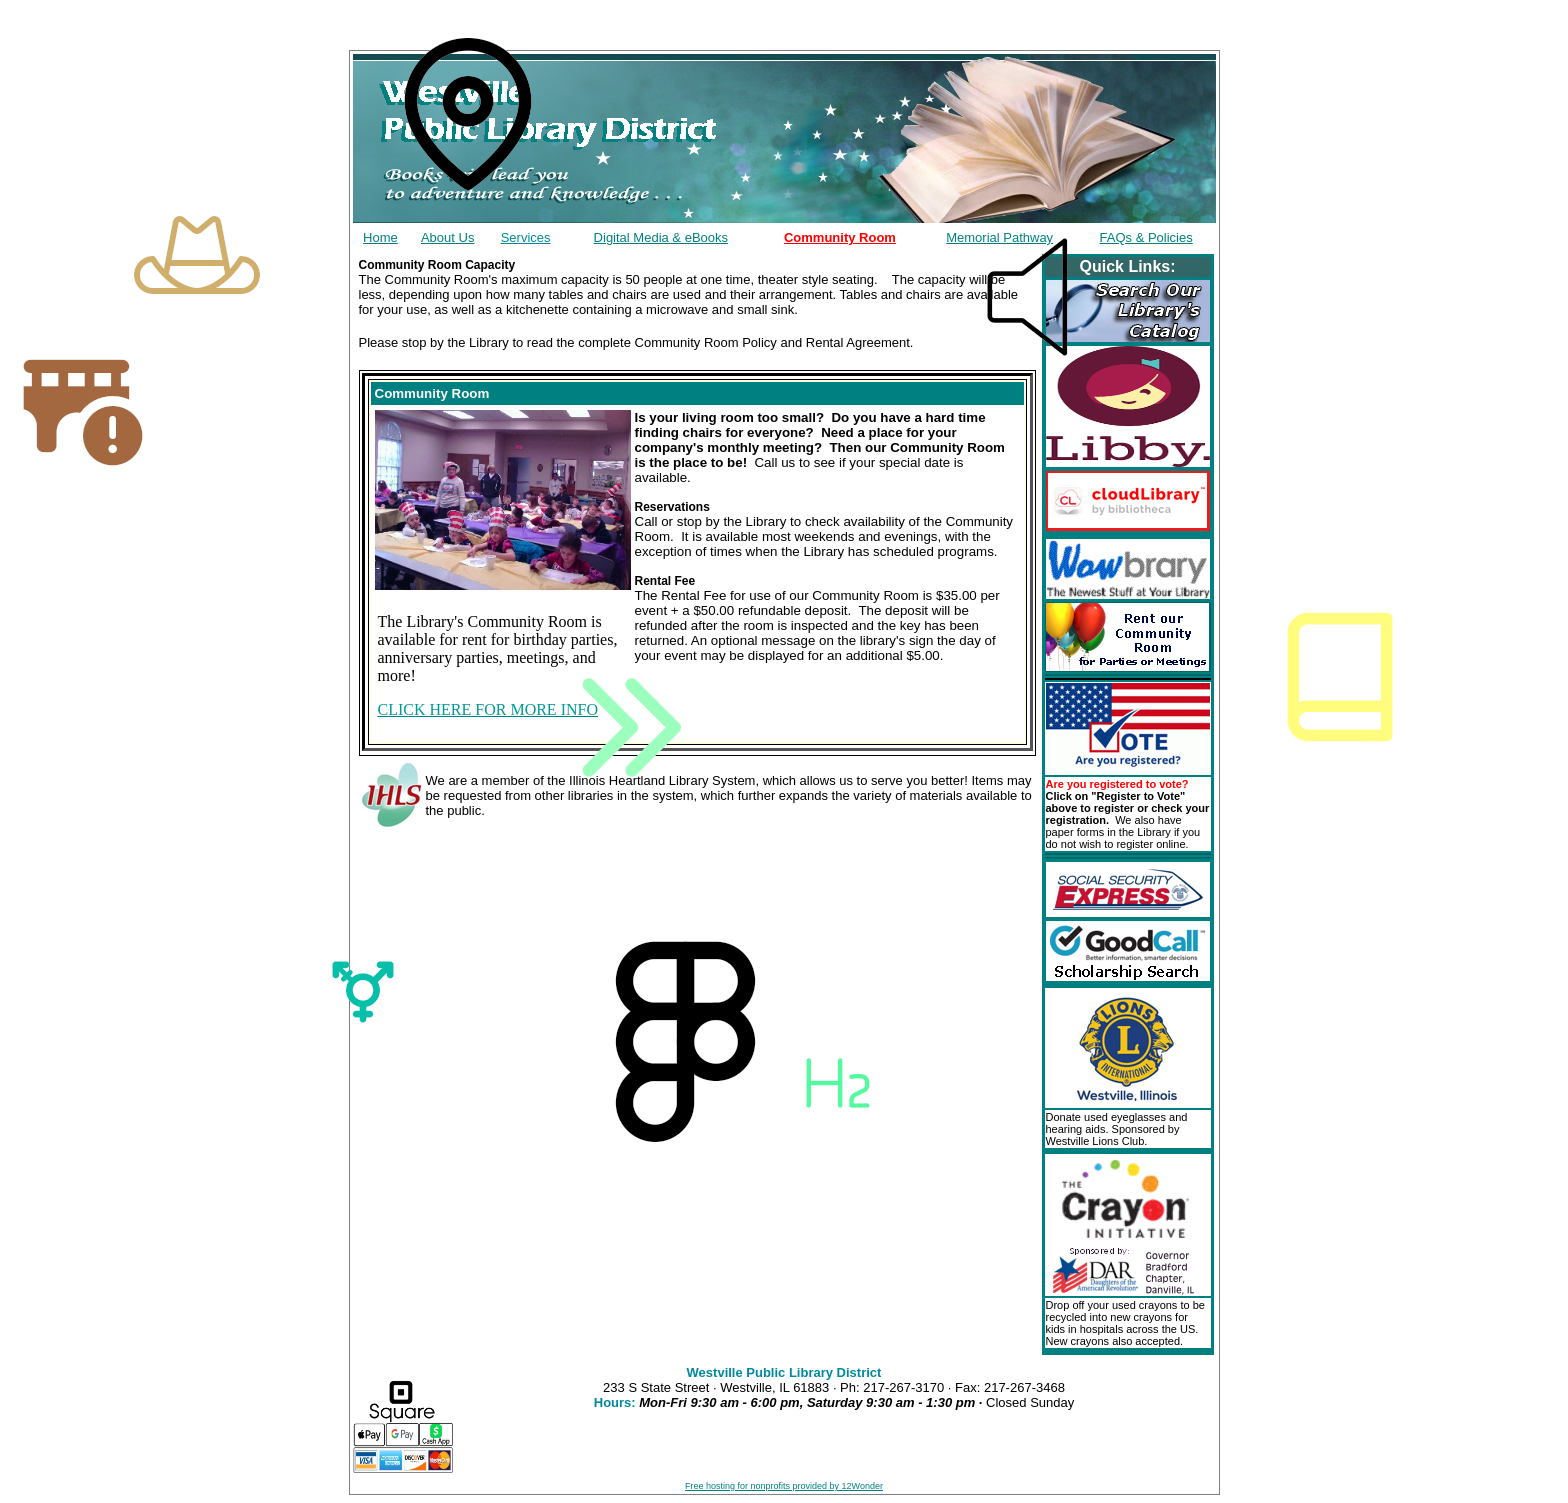 The image size is (1568, 1503). Describe the element at coordinates (627, 727) in the screenshot. I see `skip forward or advance to next item` at that location.